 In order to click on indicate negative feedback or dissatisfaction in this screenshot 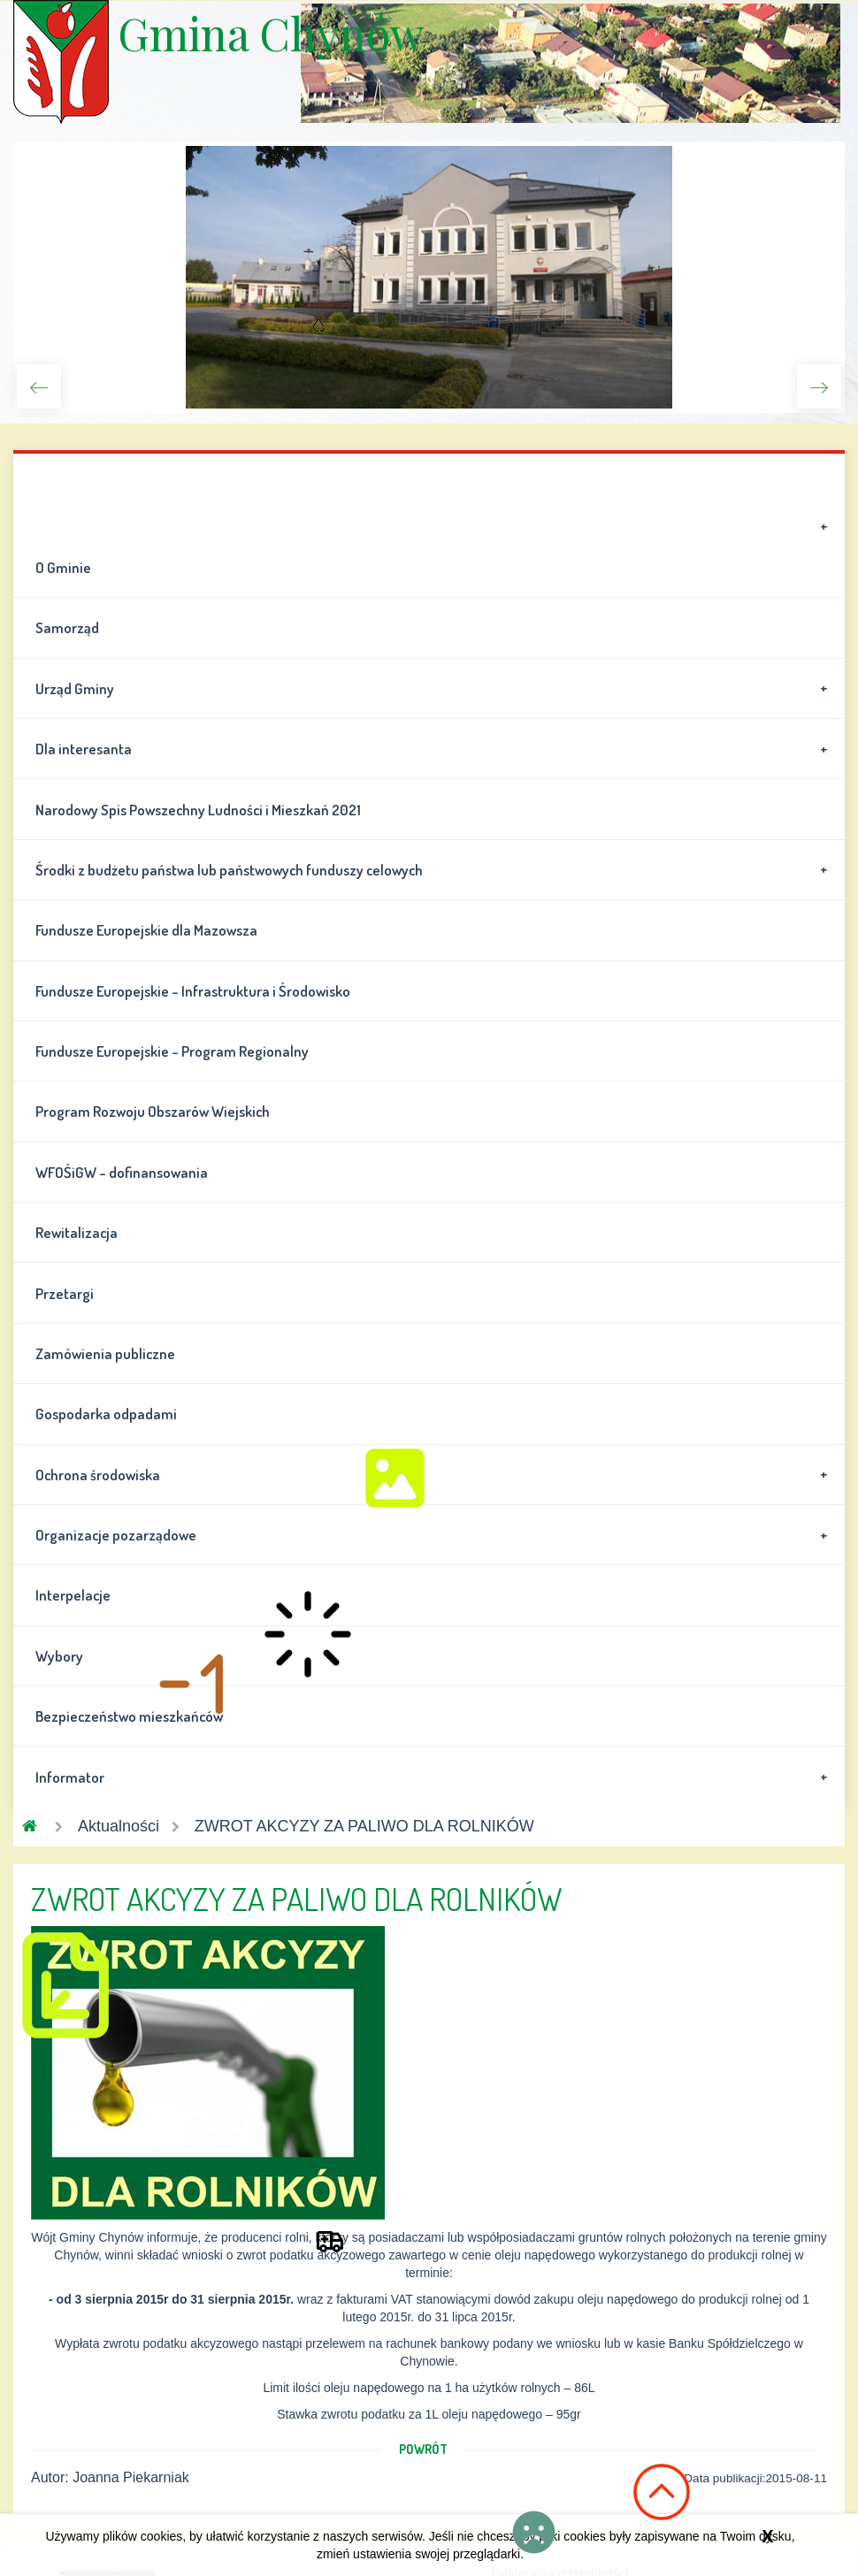, I will do `click(533, 2532)`.